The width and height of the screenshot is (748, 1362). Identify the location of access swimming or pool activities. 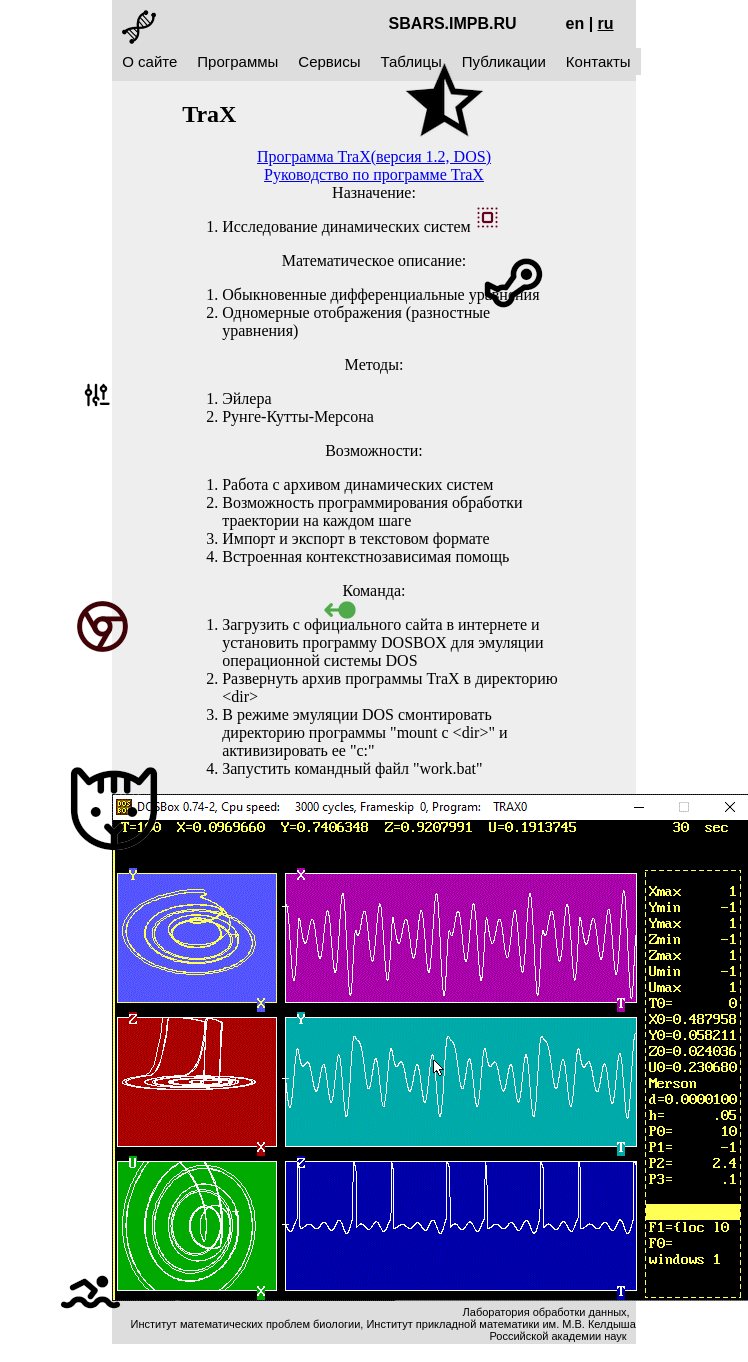
(90, 1290).